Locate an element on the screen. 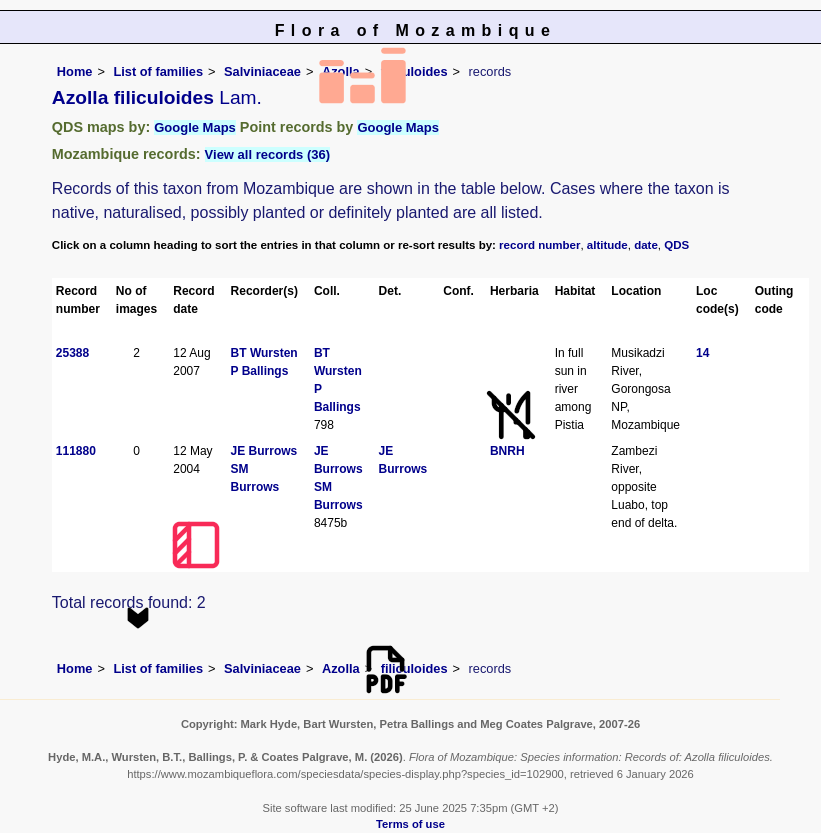 The height and width of the screenshot is (833, 821). expand content or show more options is located at coordinates (138, 618).